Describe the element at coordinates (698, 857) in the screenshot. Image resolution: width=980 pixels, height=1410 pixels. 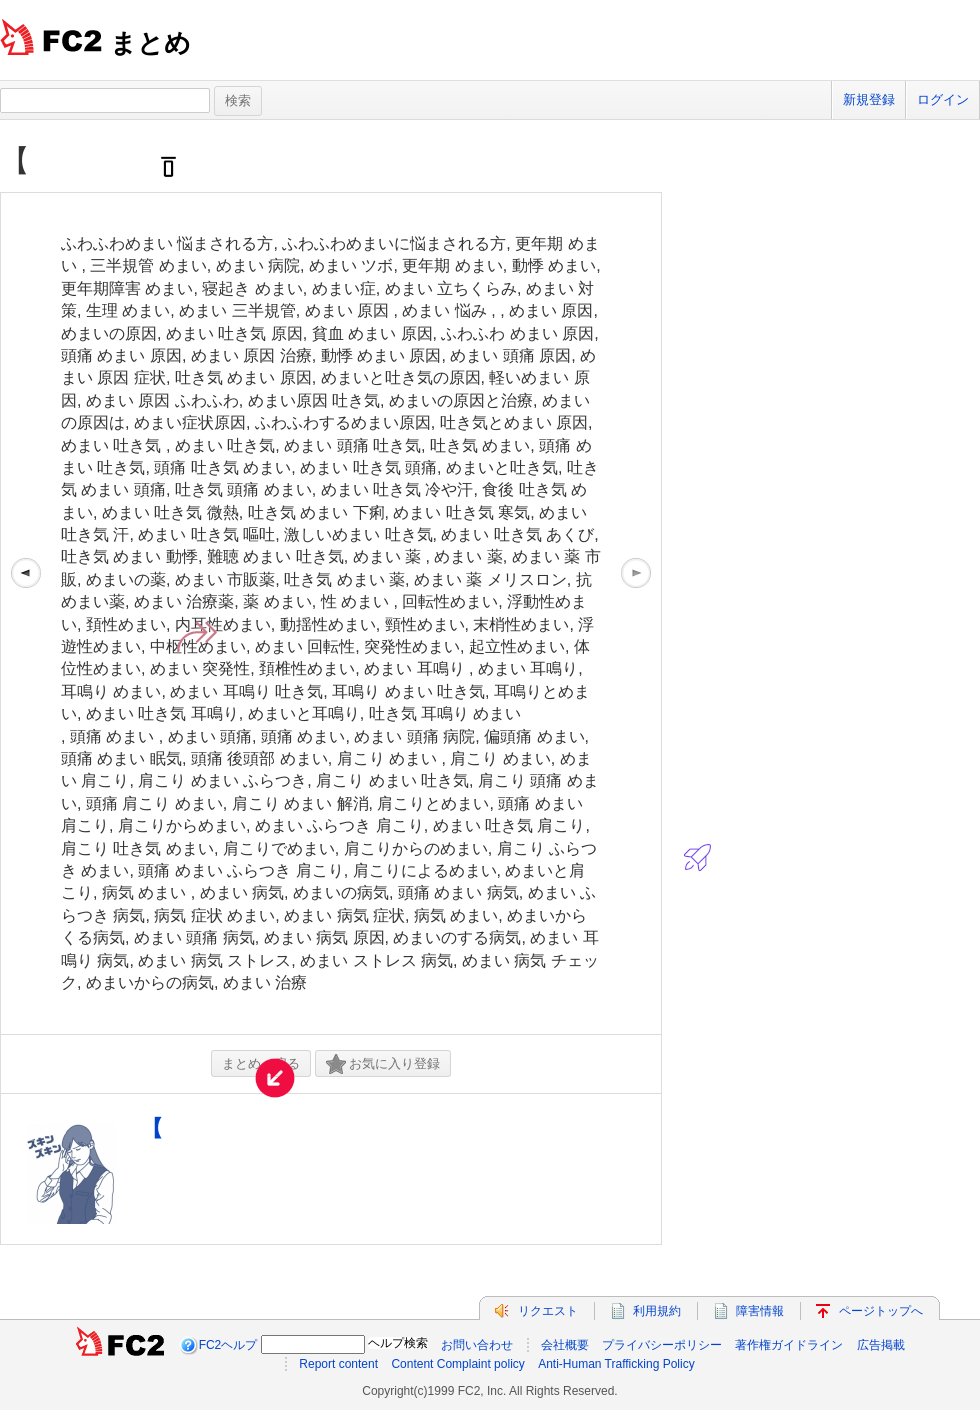
I see `launch or deploy a project` at that location.